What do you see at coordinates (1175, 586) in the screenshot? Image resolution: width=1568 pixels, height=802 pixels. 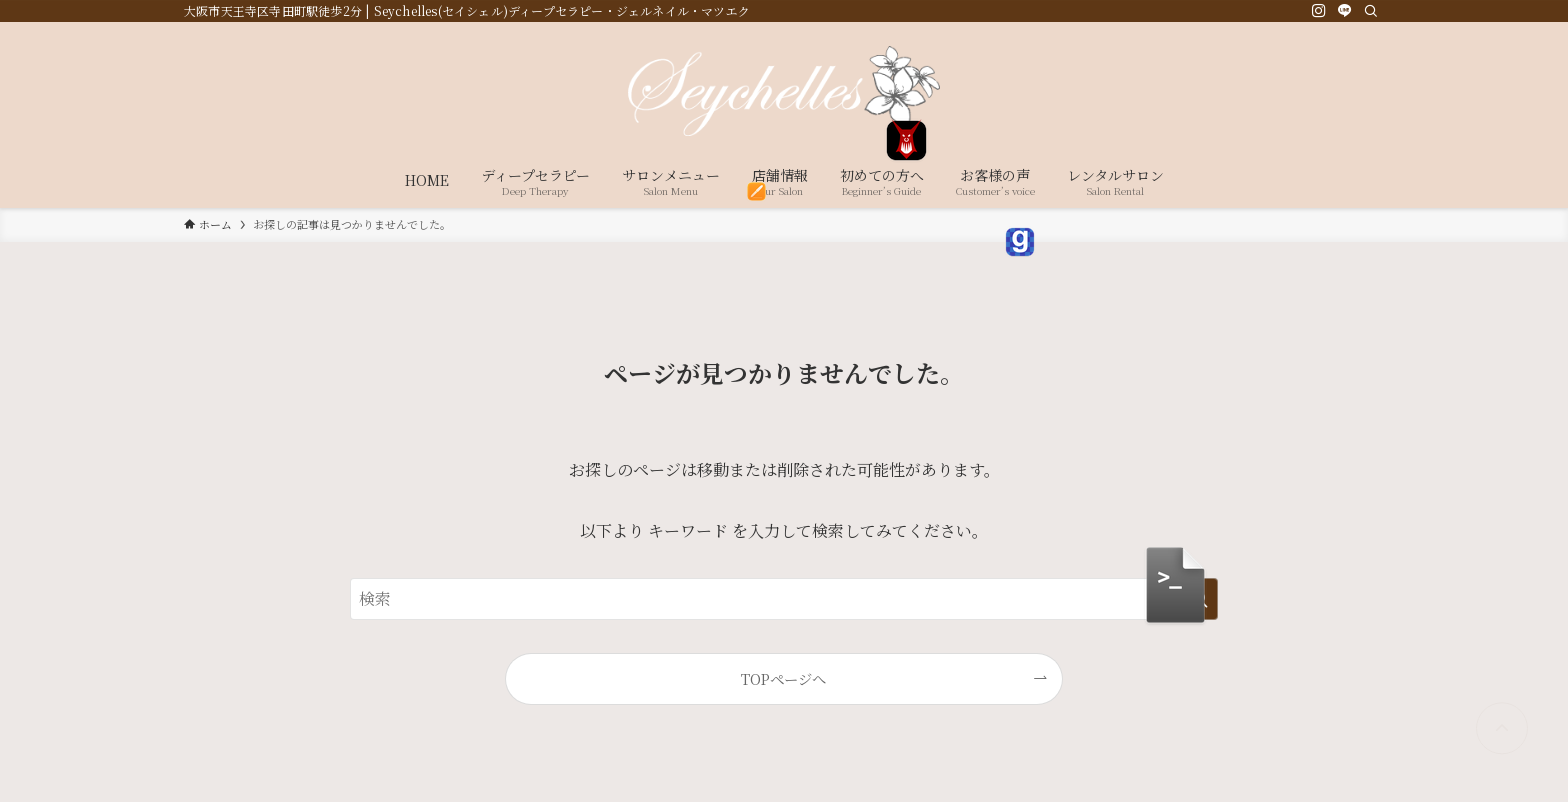 I see `a shell script or command line executable file` at bounding box center [1175, 586].